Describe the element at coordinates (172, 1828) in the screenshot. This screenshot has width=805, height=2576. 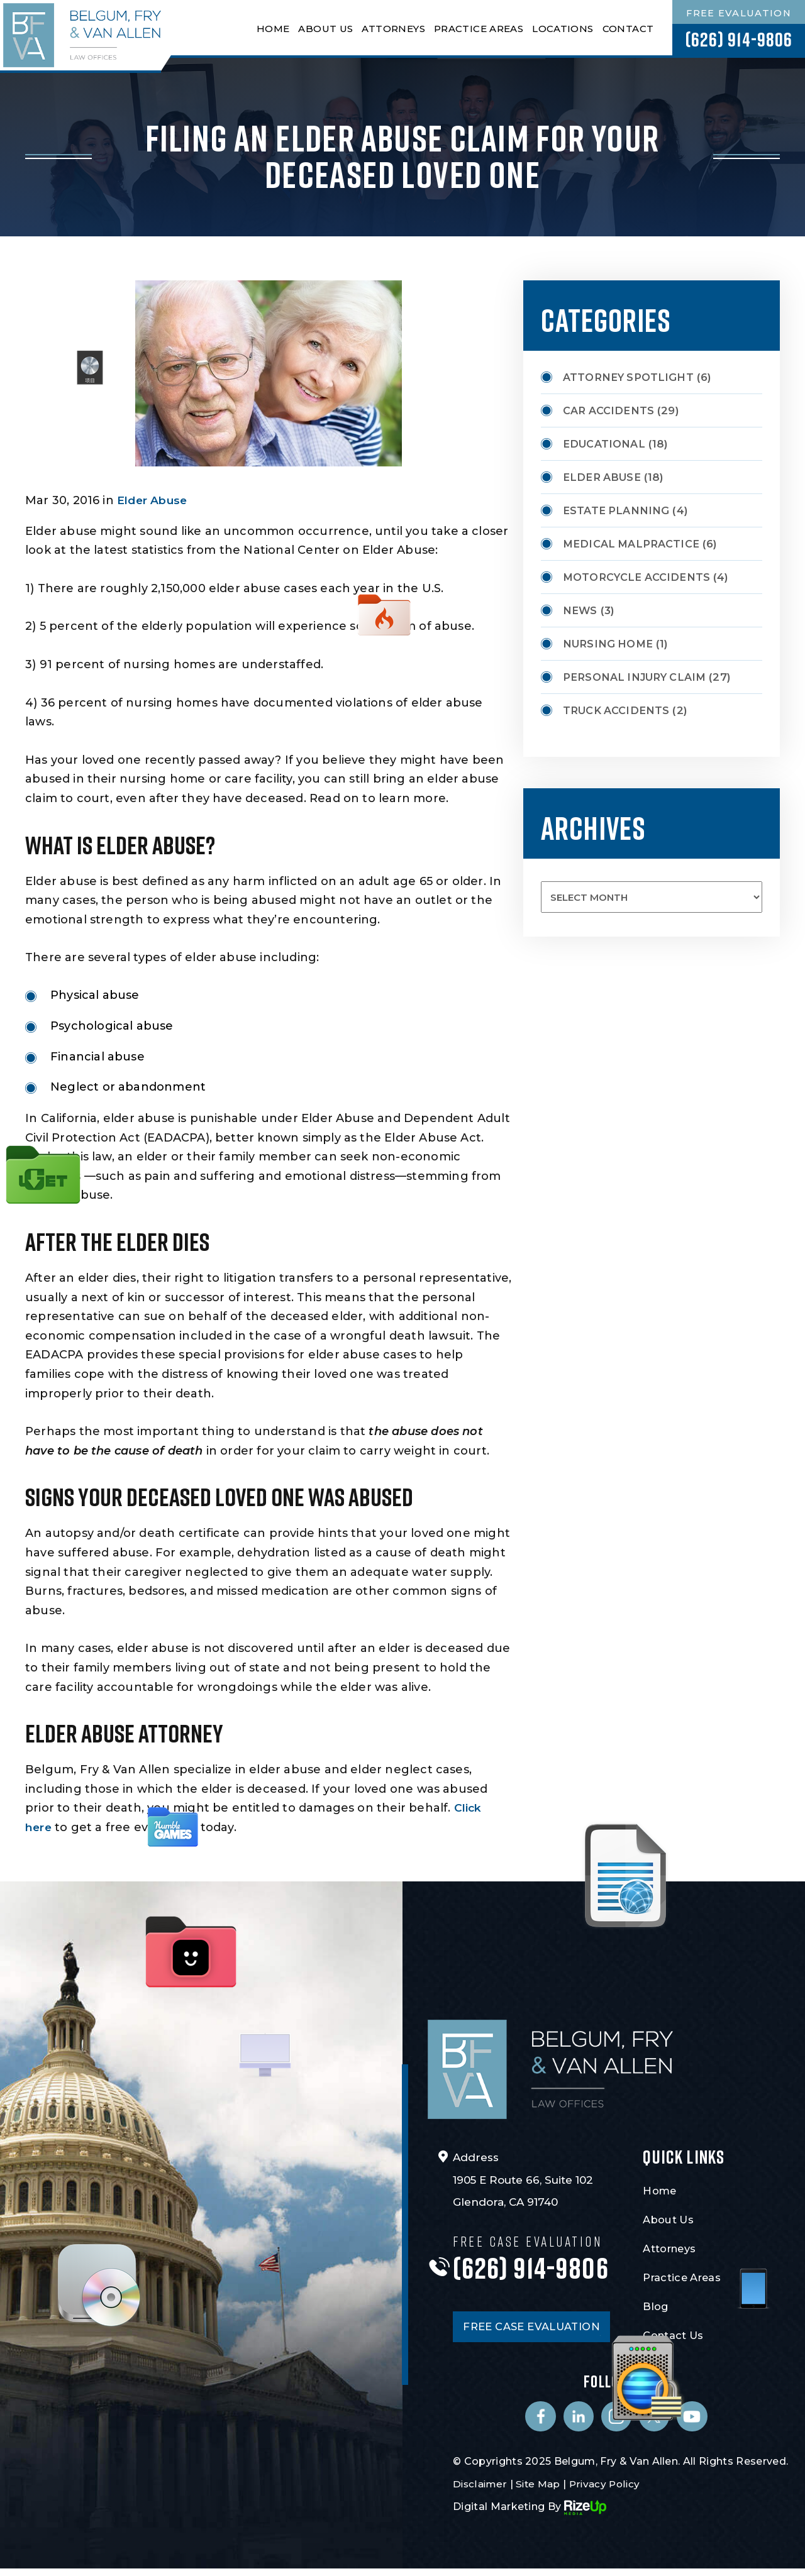
I see `open humble games folder` at that location.